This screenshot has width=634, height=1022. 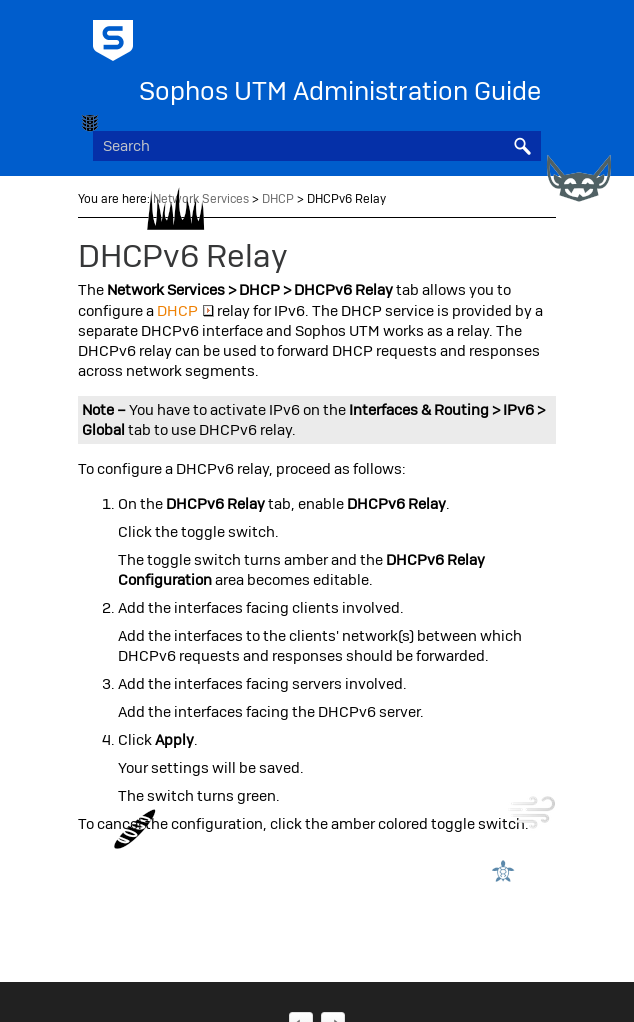 What do you see at coordinates (90, 123) in the screenshot?
I see `server or database storage indicator` at bounding box center [90, 123].